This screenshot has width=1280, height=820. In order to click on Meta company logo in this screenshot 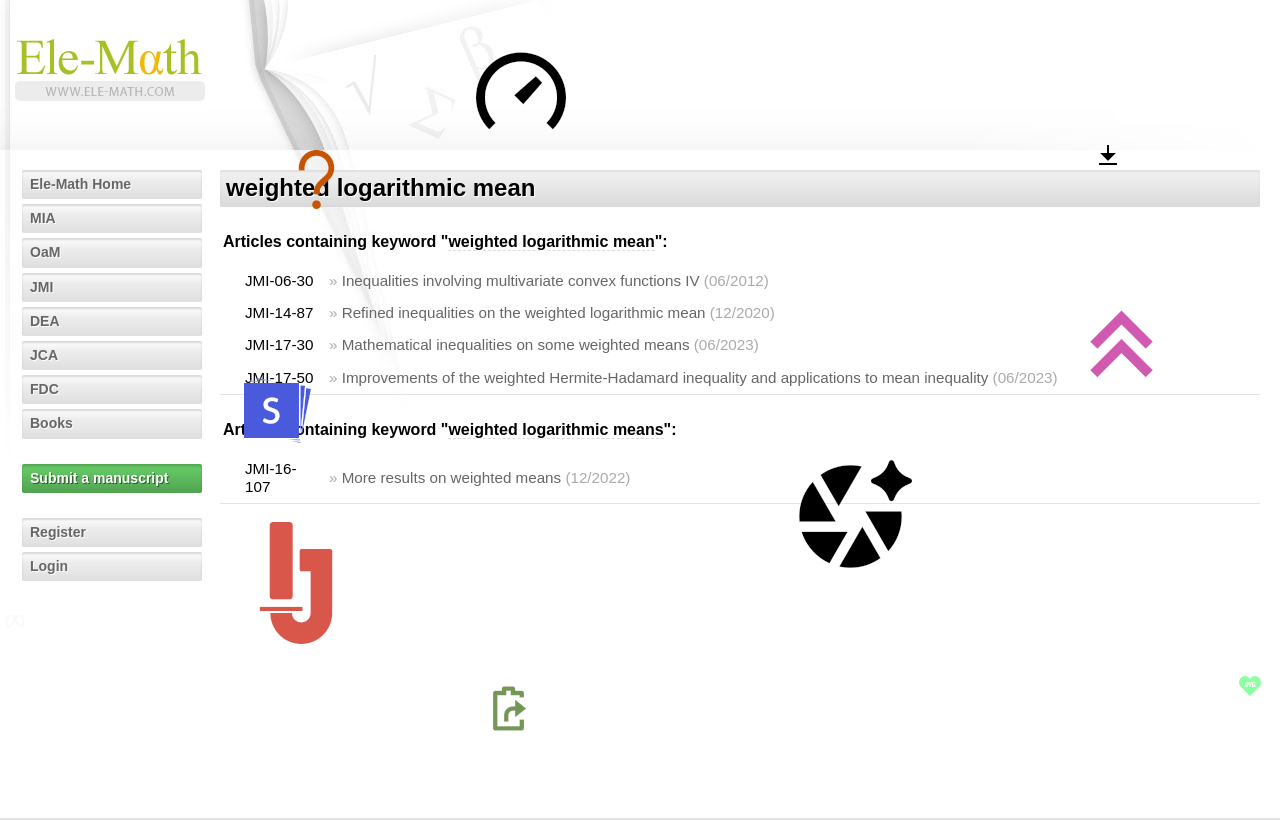, I will do `click(15, 621)`.